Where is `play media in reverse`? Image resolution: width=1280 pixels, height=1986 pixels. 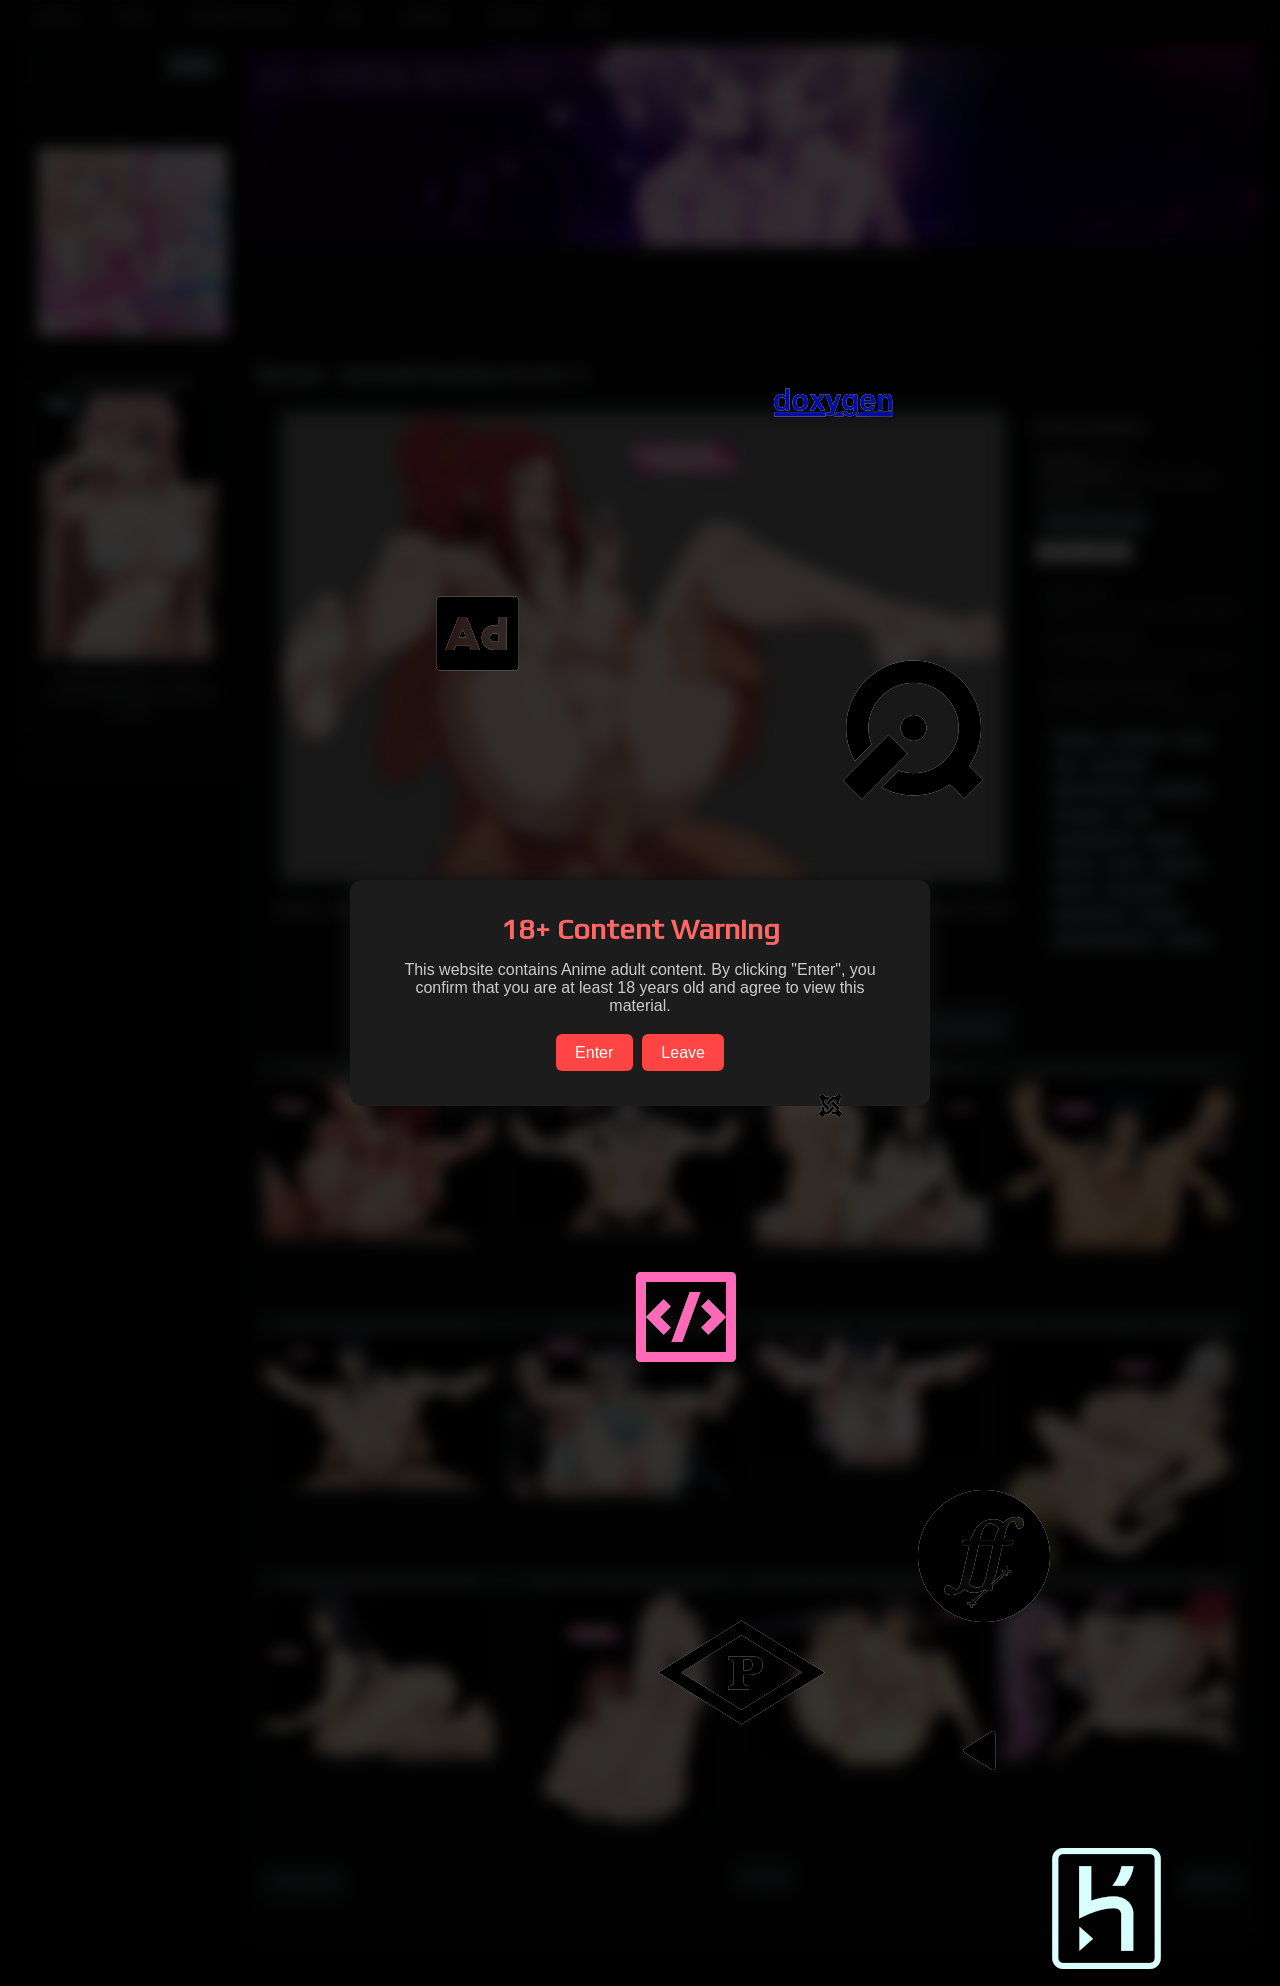 play media in reverse is located at coordinates (982, 1750).